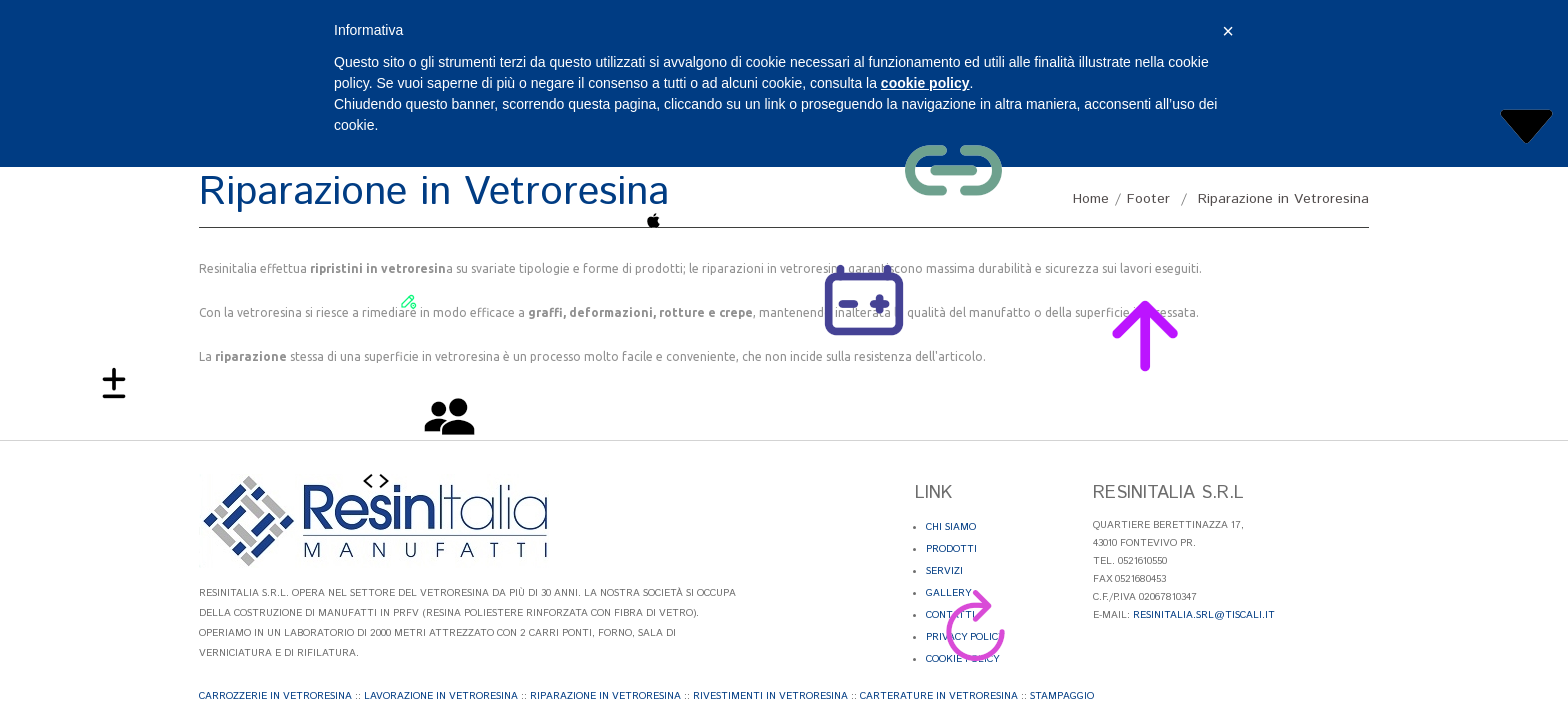 The image size is (1568, 722). Describe the element at coordinates (653, 220) in the screenshot. I see `sign in with Apple` at that location.